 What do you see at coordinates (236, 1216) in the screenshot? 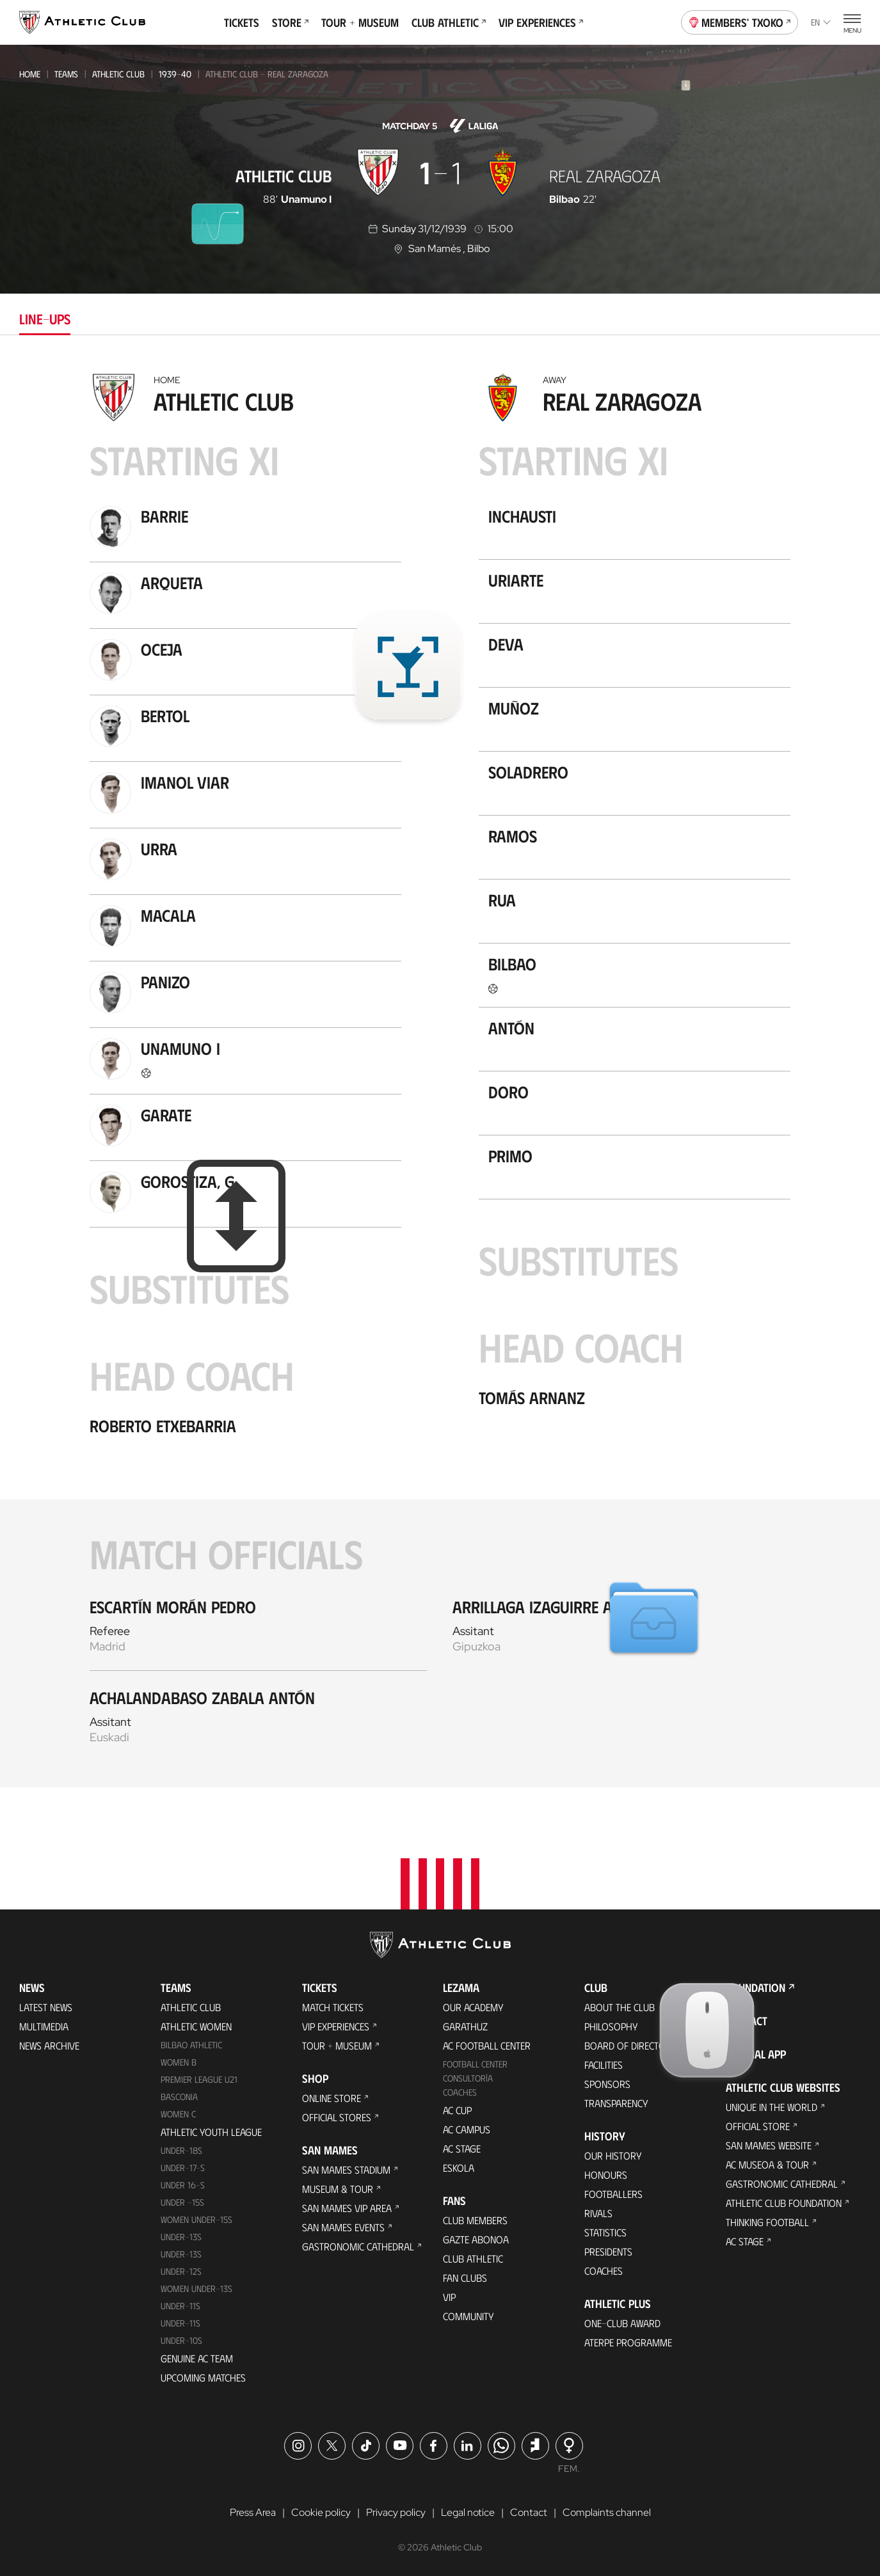
I see `open transmission torrent client` at bounding box center [236, 1216].